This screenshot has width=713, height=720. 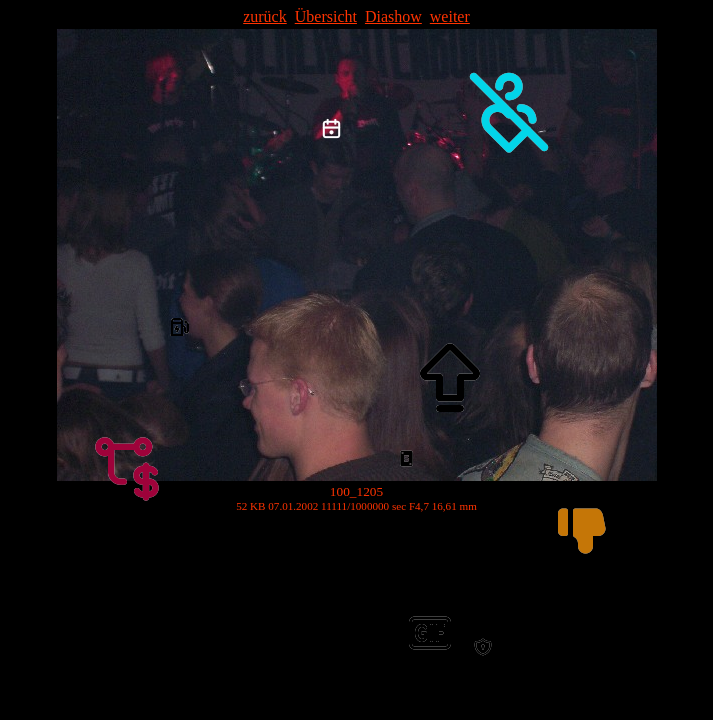 I want to click on upload a file or document, so click(x=450, y=377).